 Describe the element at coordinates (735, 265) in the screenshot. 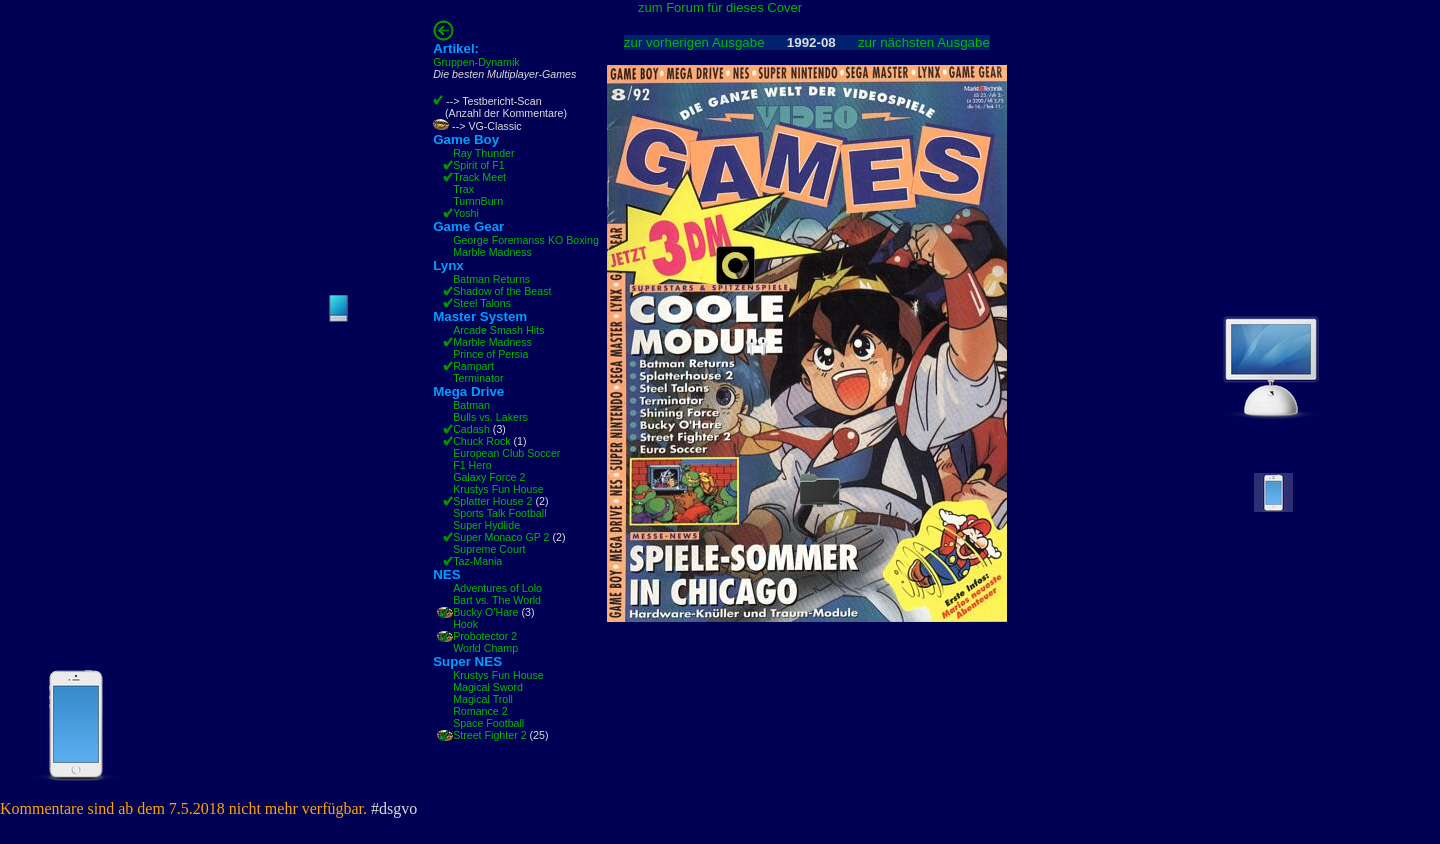

I see `iPod Shuffle device in sidebar` at that location.